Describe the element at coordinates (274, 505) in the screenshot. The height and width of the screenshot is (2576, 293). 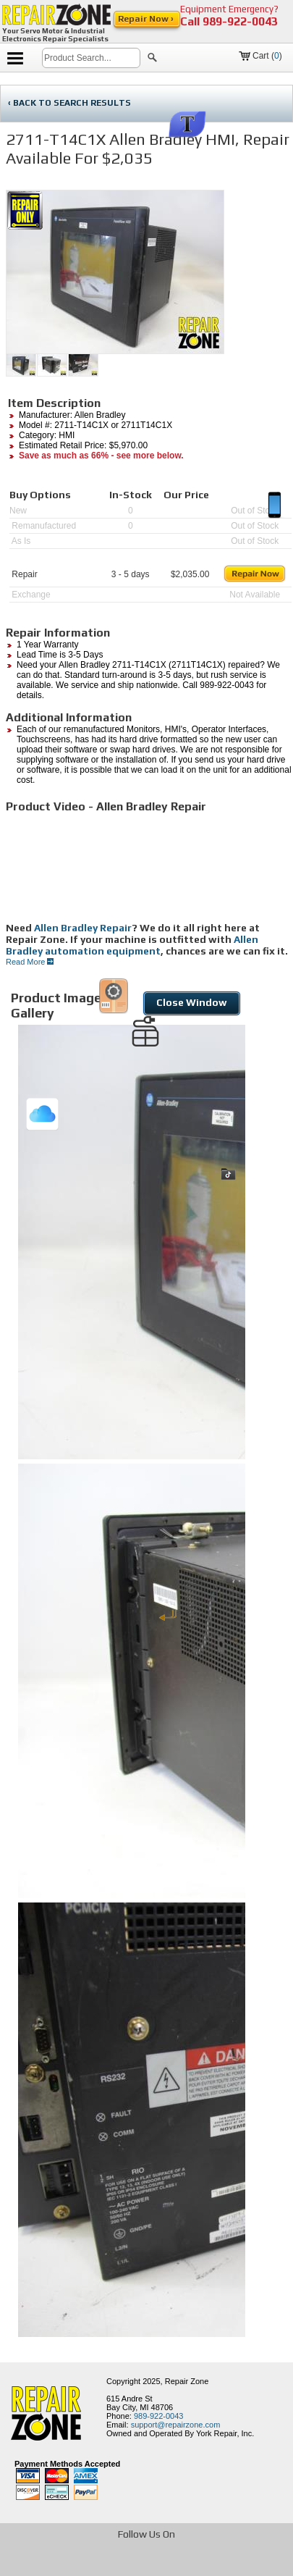
I see `iPod Touch device connected to your computer` at that location.